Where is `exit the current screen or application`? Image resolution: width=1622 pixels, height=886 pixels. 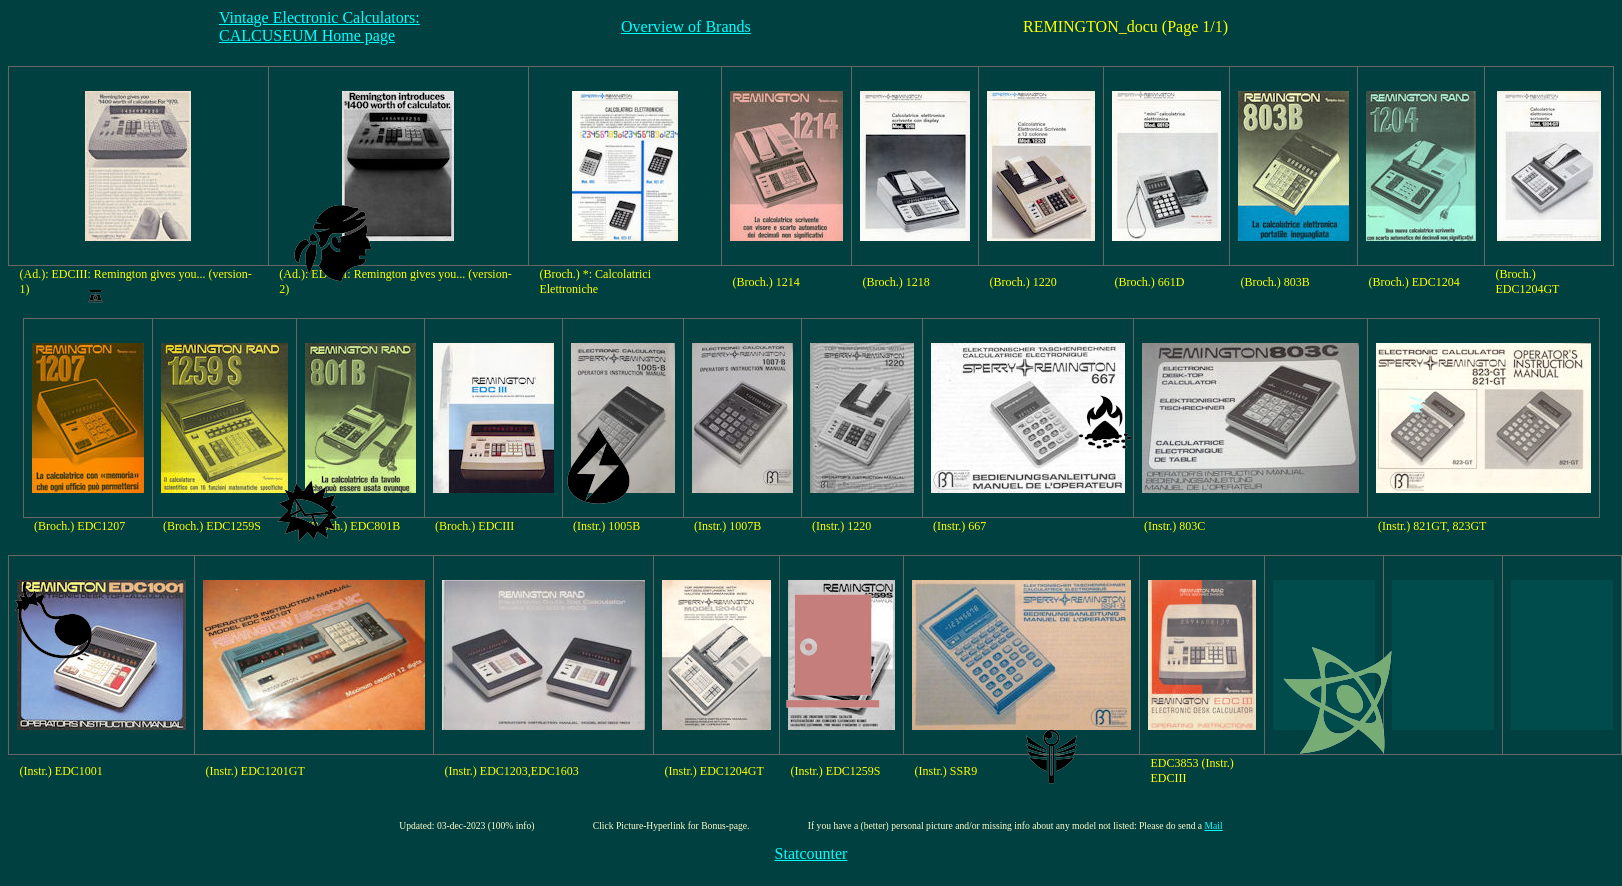 exit the current screen or application is located at coordinates (833, 649).